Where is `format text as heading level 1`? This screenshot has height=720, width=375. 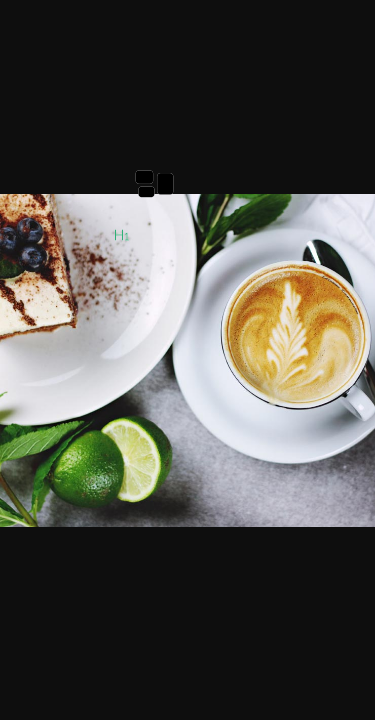
format text as heading level 1 is located at coordinates (122, 235).